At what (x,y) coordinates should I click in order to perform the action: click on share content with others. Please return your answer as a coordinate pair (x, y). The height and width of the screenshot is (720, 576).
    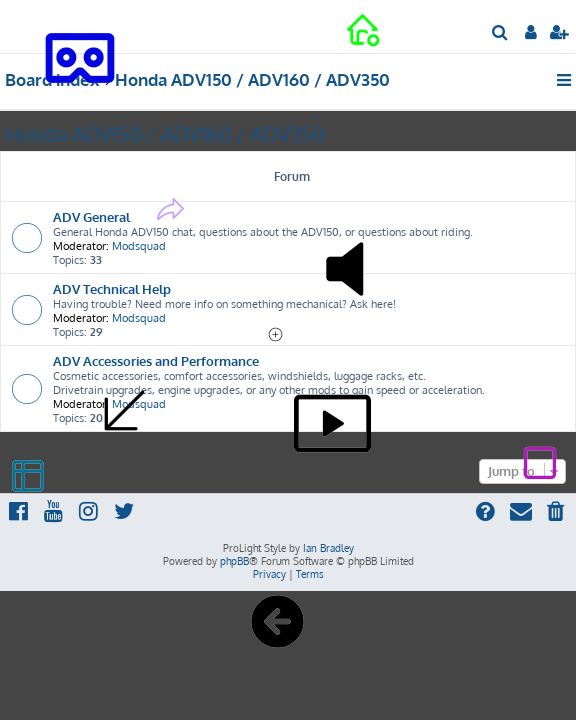
    Looking at the image, I should click on (170, 210).